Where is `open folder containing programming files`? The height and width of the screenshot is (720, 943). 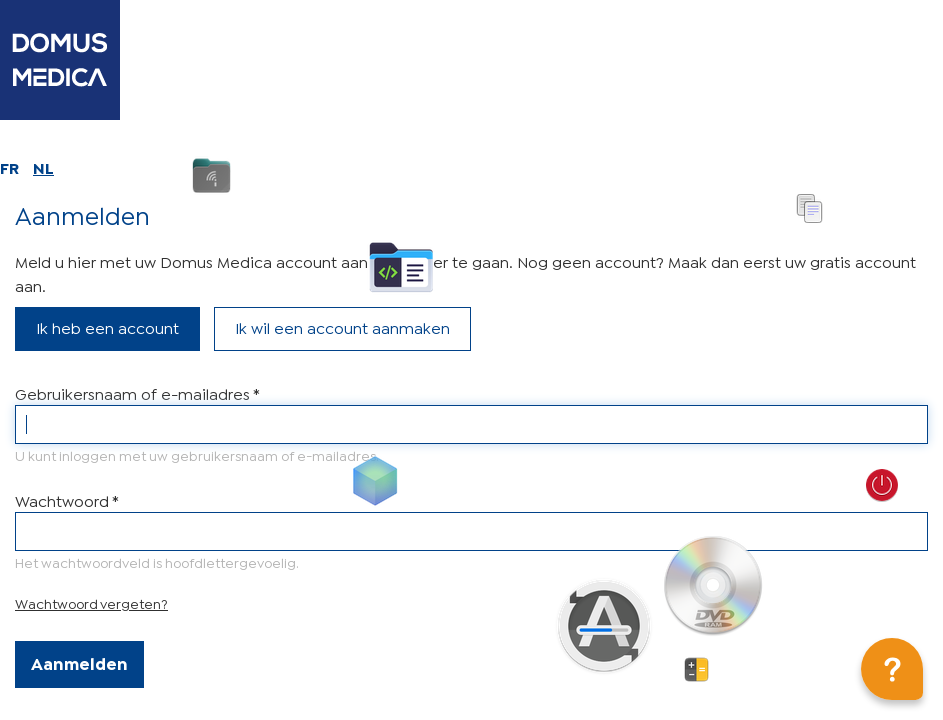 open folder containing programming files is located at coordinates (401, 269).